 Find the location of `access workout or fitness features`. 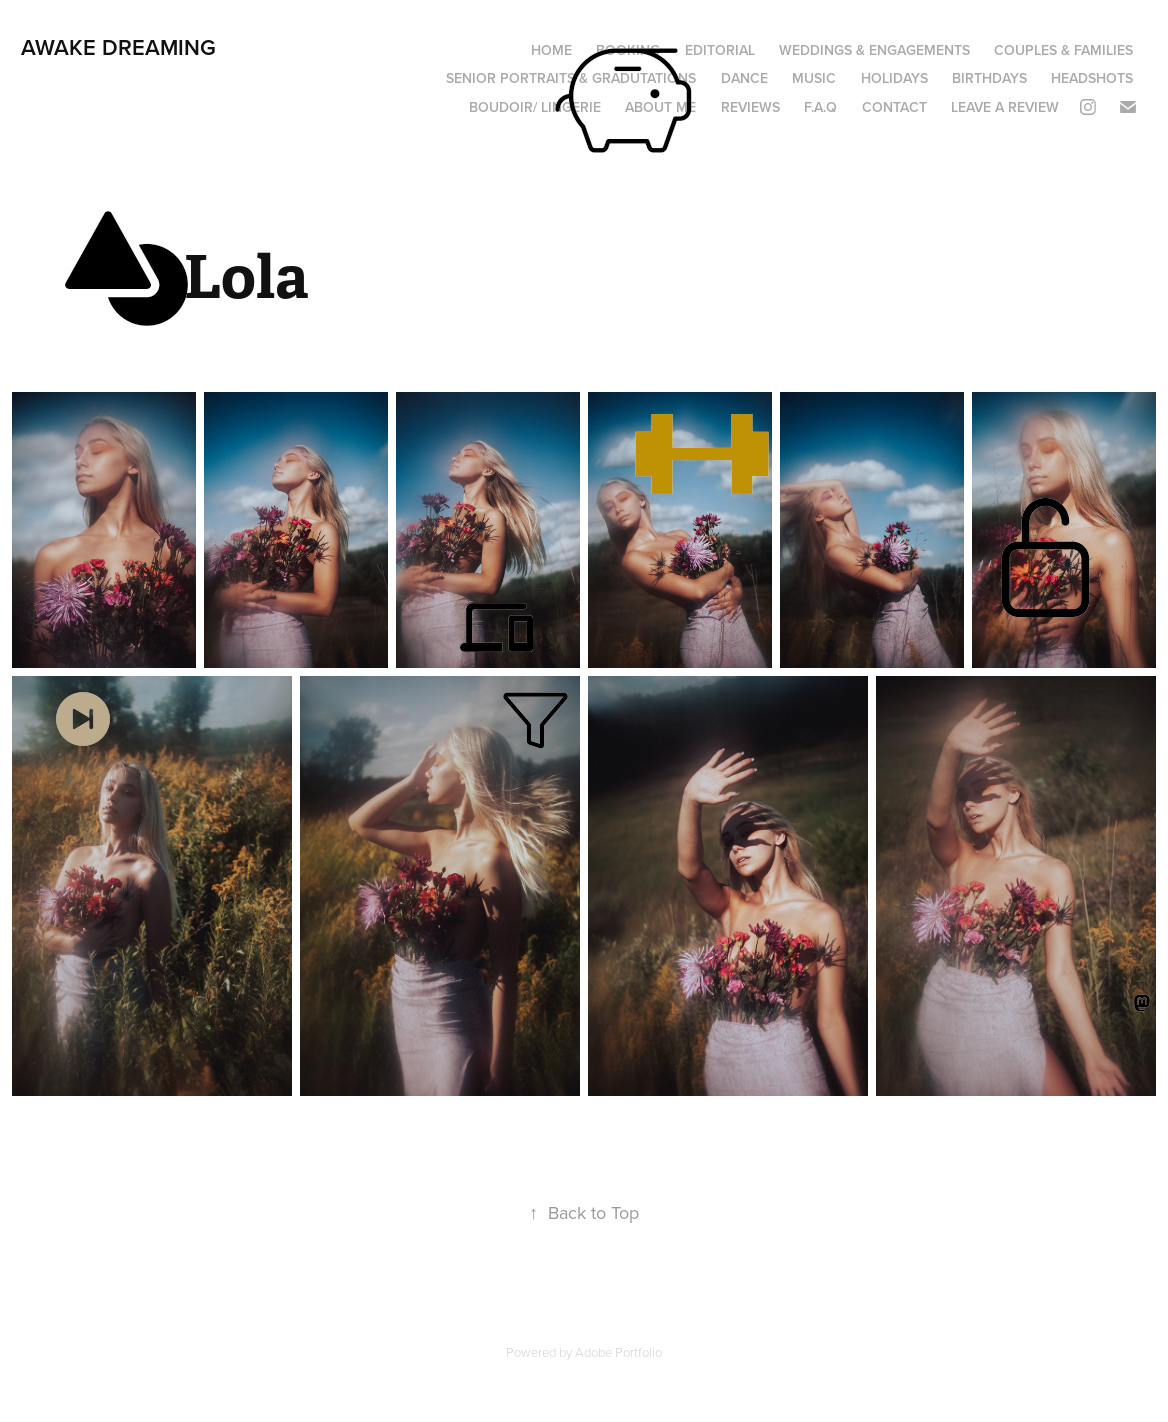

access workout or fitness features is located at coordinates (702, 454).